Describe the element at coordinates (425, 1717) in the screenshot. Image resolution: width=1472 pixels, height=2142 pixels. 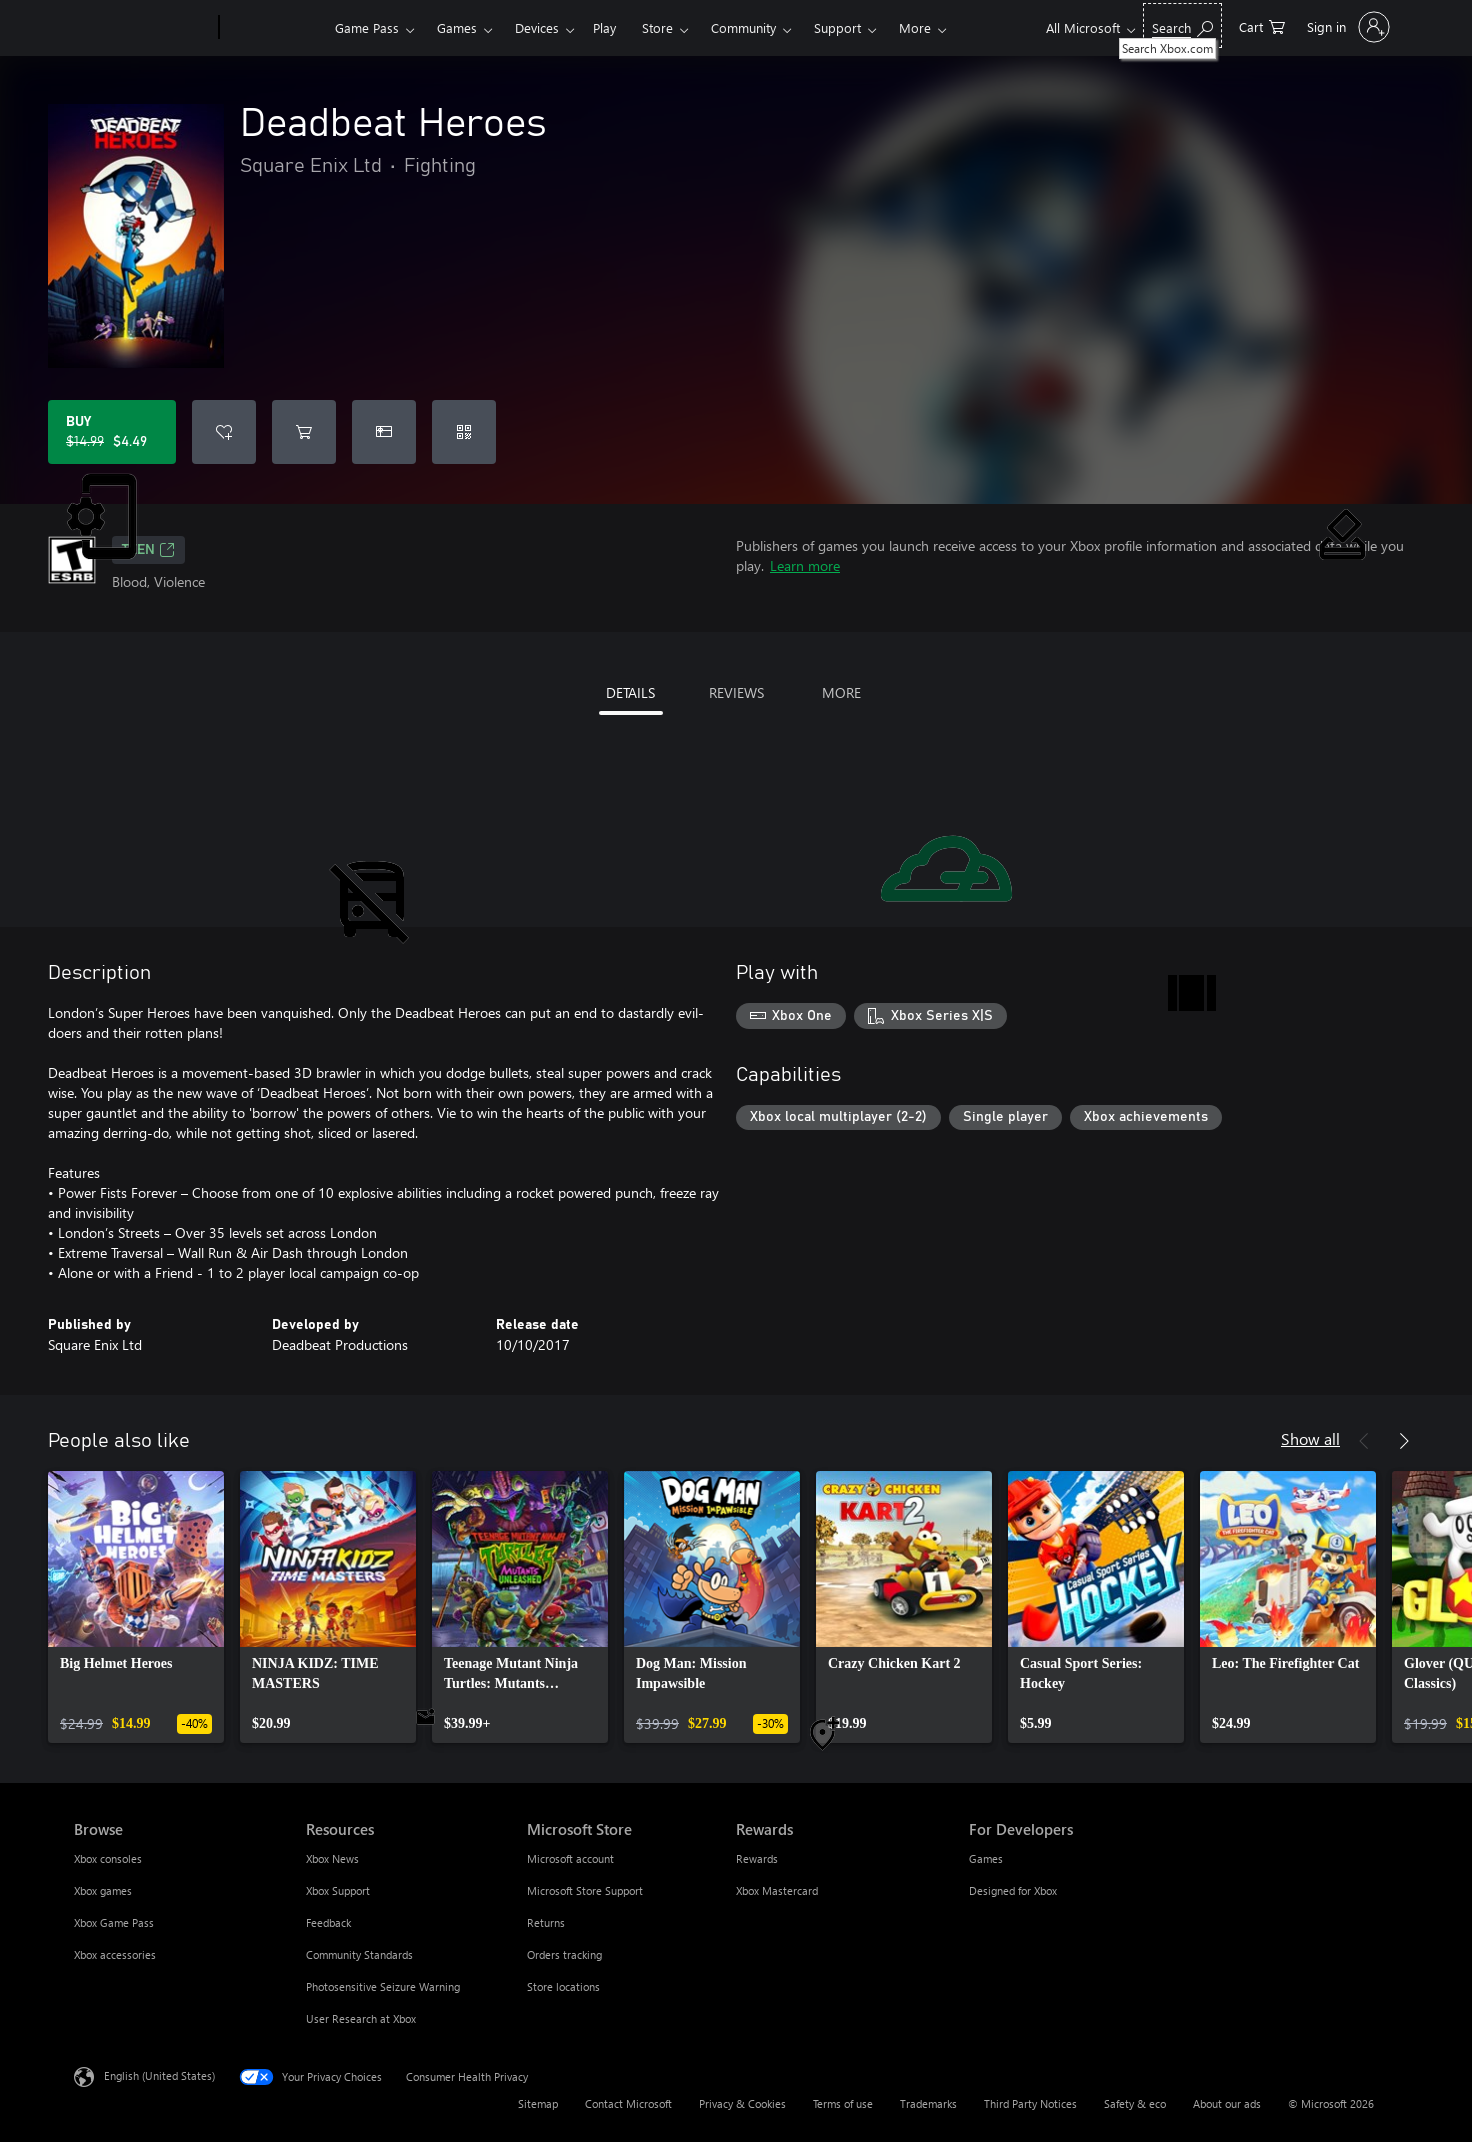
I see `indicates an unread email in your inbox` at that location.